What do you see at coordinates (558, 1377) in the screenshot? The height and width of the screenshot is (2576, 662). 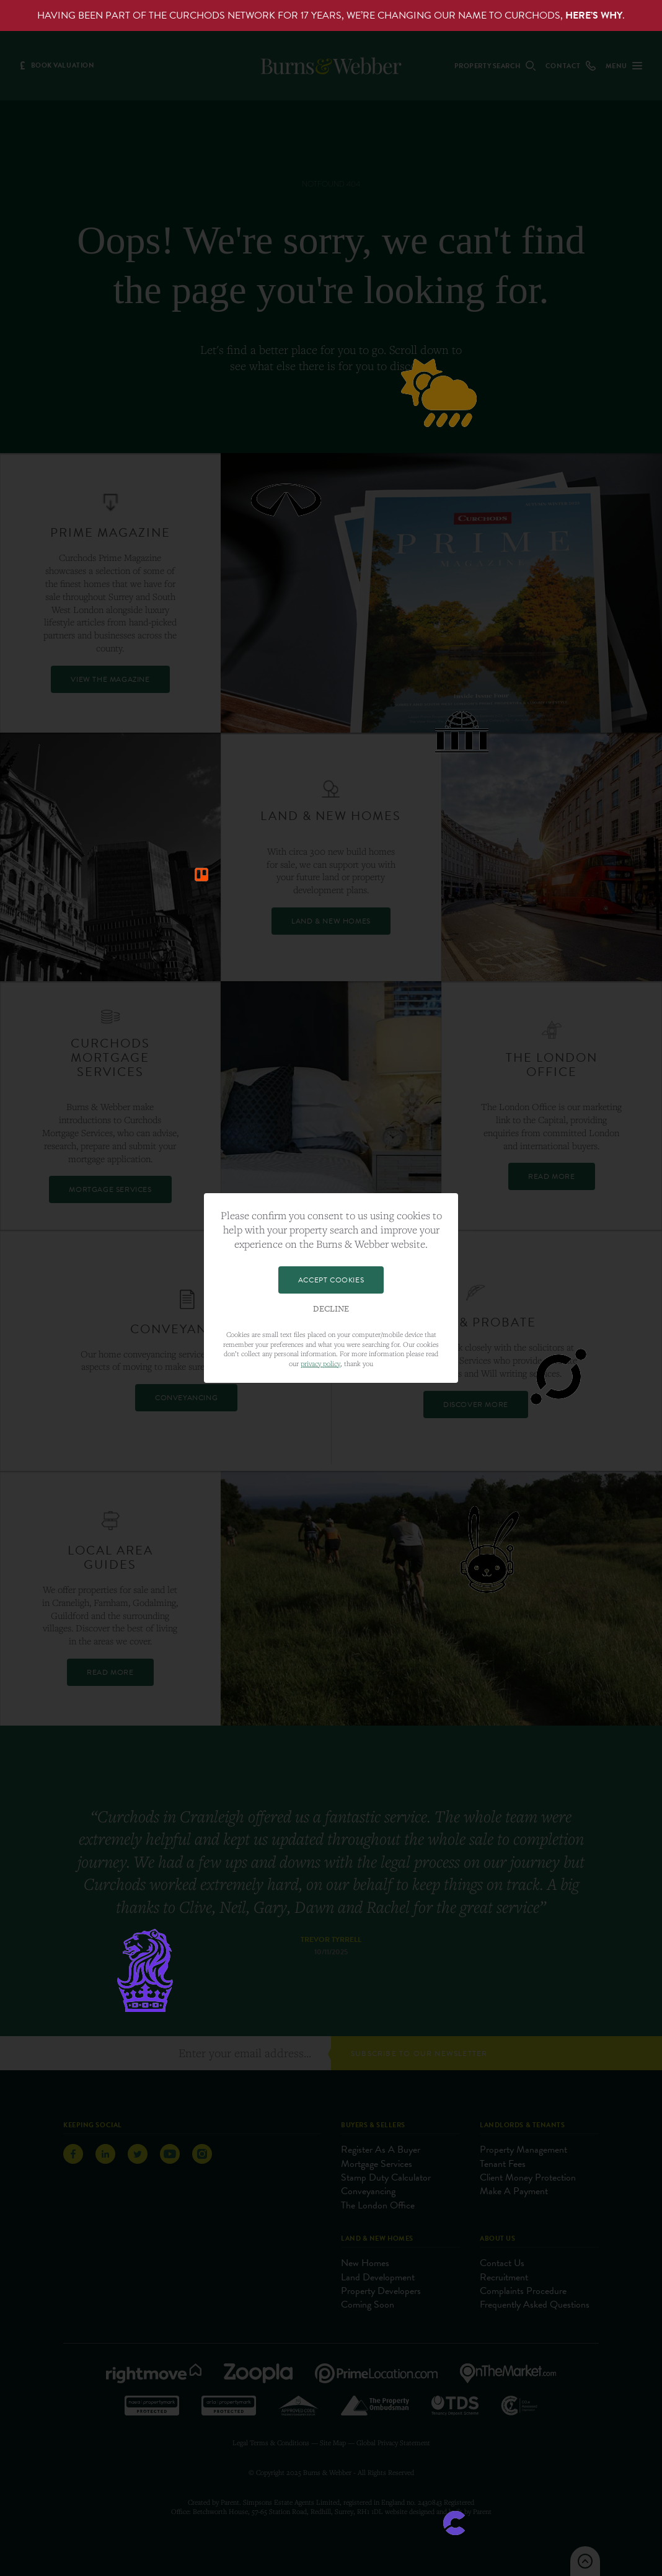 I see `icon logo for the simple-icons project` at bounding box center [558, 1377].